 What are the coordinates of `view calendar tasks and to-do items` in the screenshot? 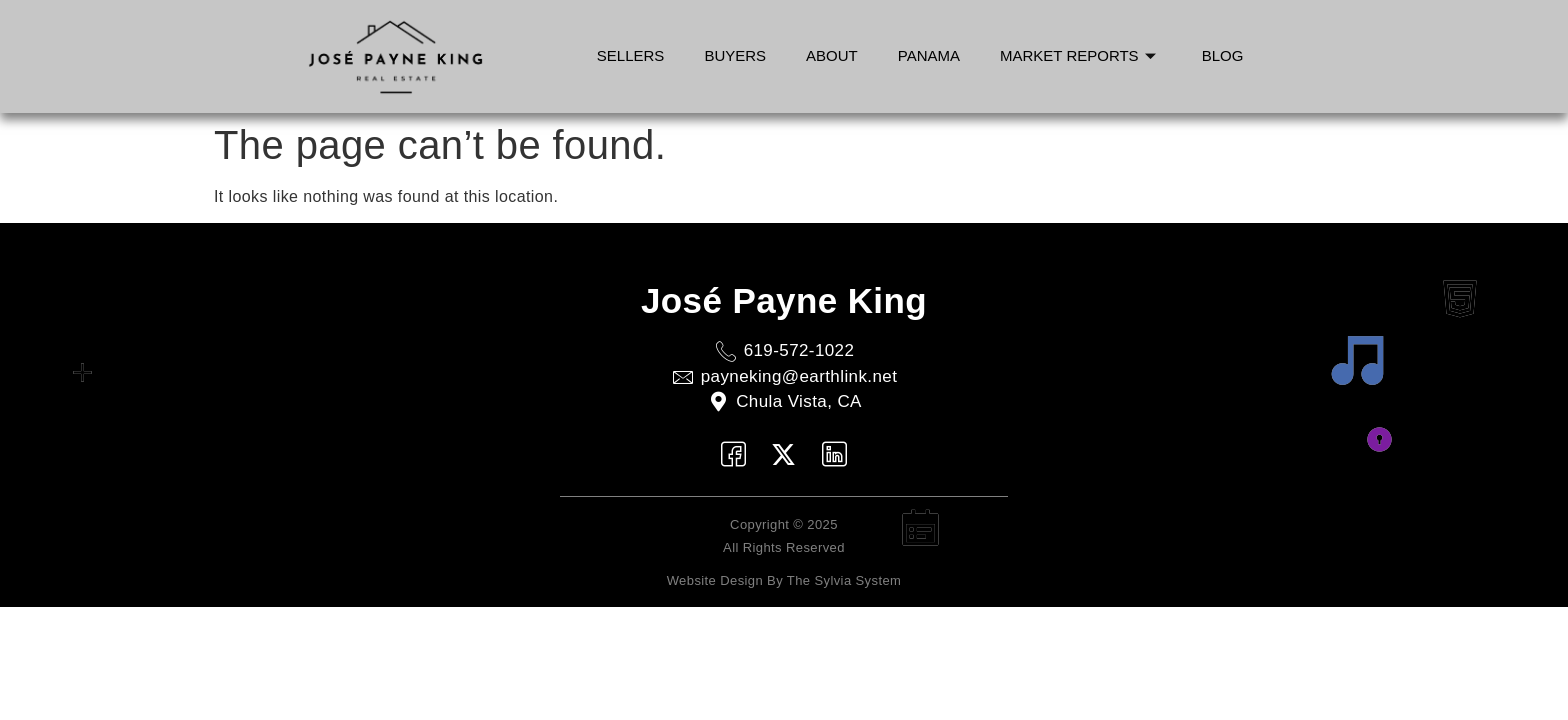 It's located at (920, 529).